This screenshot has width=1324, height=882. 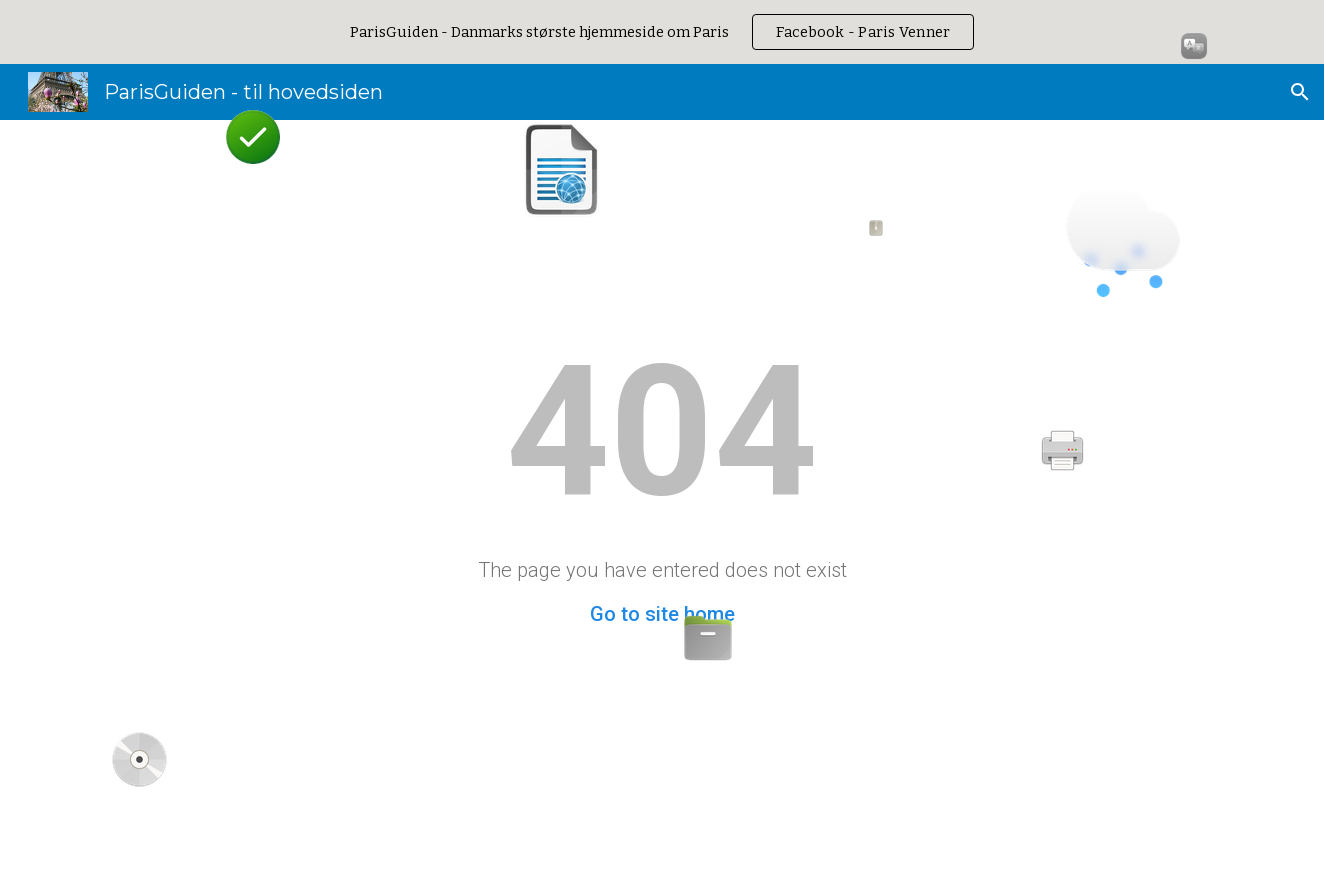 What do you see at coordinates (139, 759) in the screenshot?
I see `access dvd drive or optical disc device` at bounding box center [139, 759].